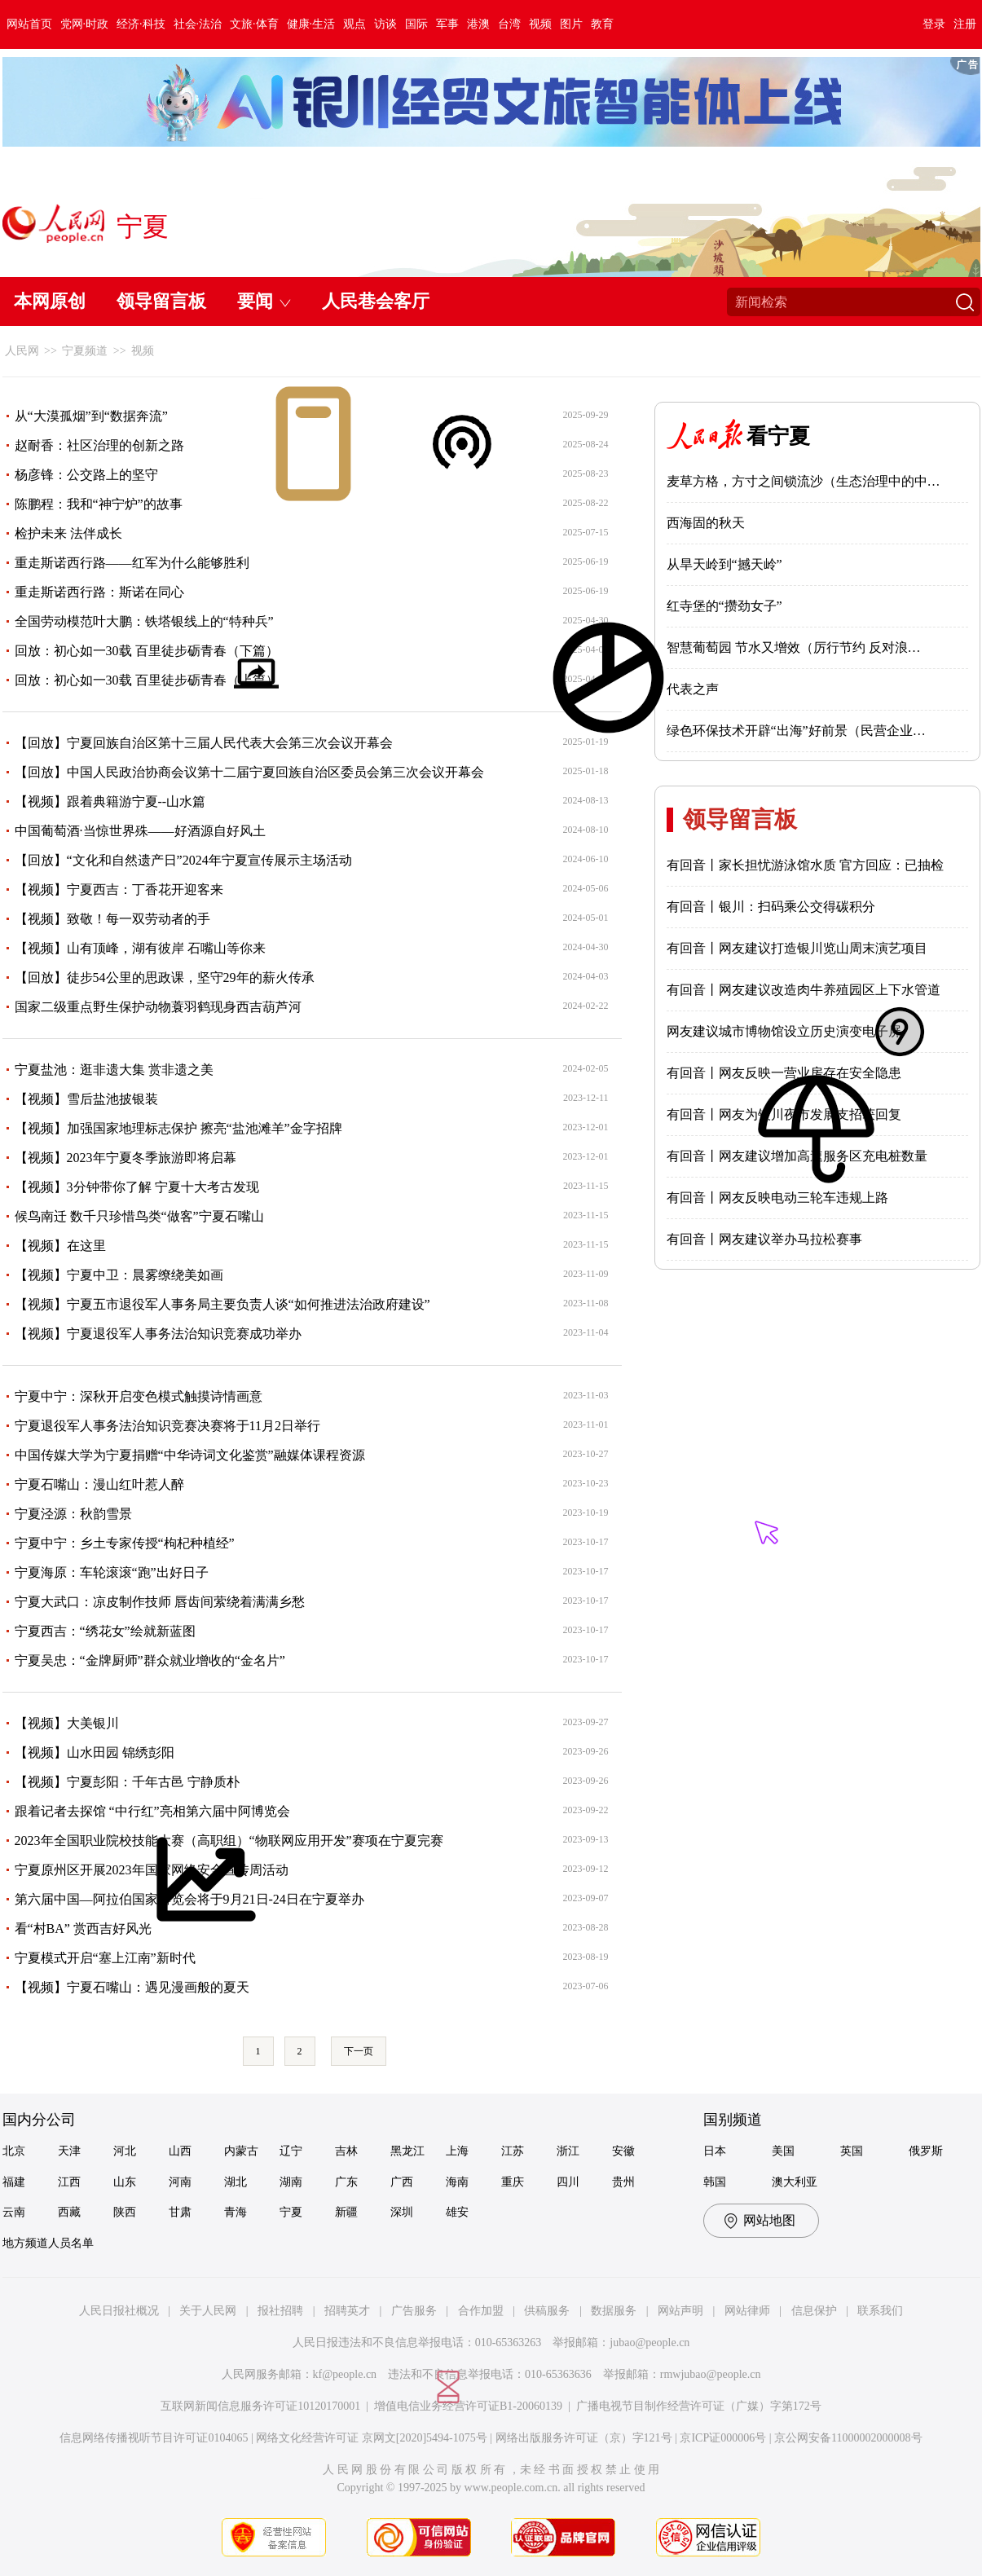  What do you see at coordinates (206, 1879) in the screenshot?
I see `view analytics or performance metrics` at bounding box center [206, 1879].